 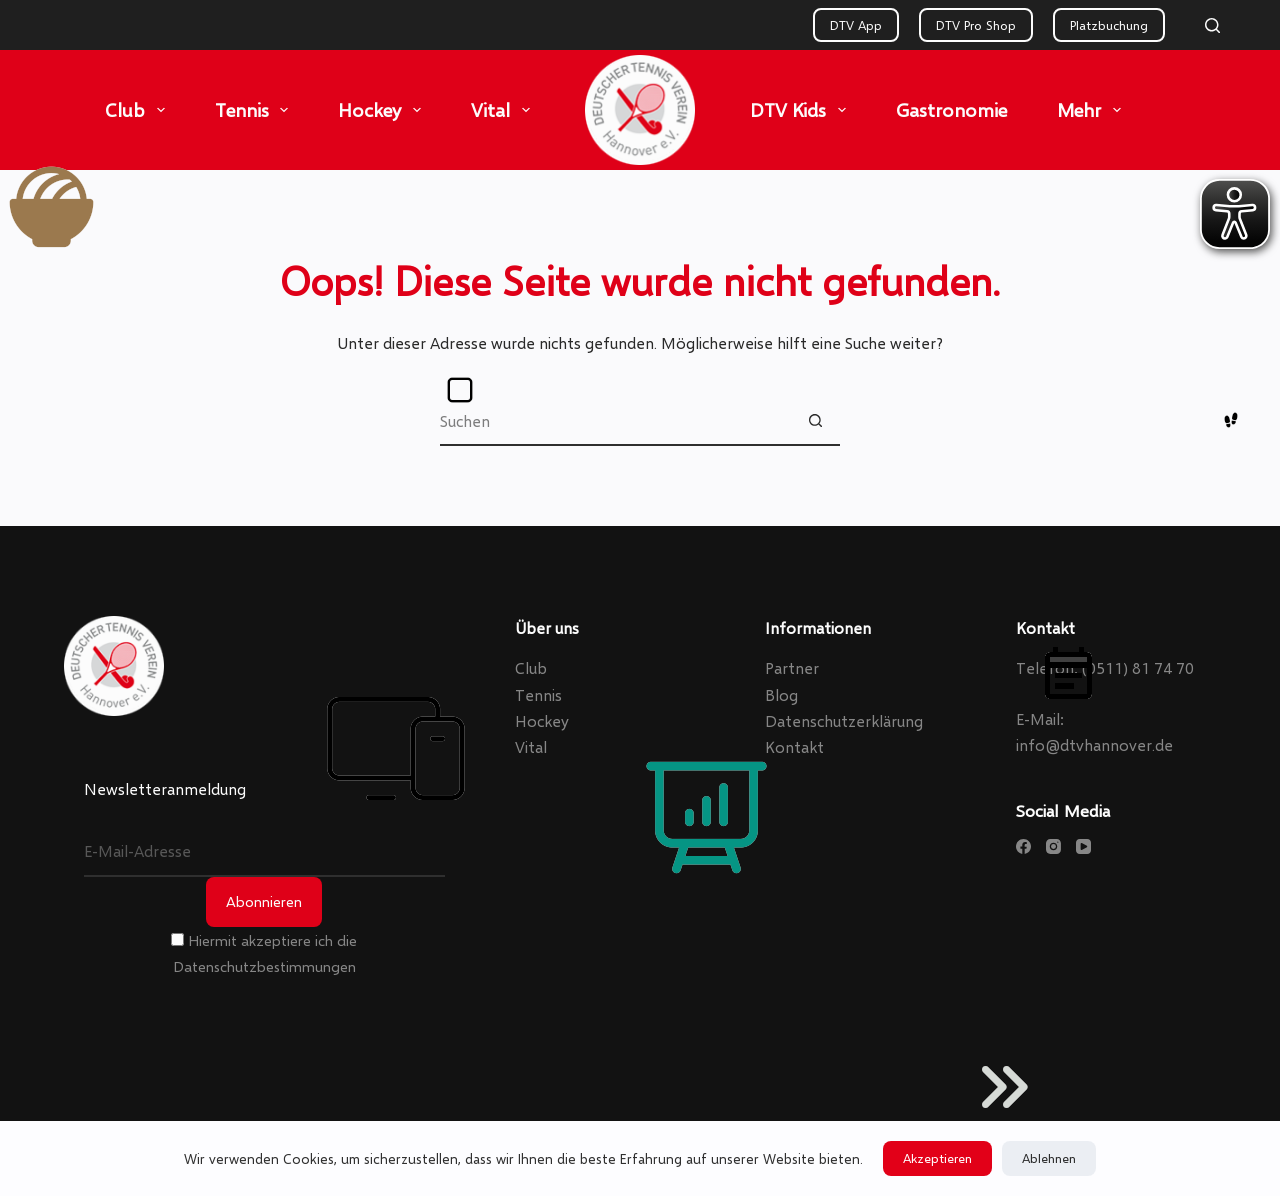 I want to click on skip forward or advance to the next item, so click(x=1003, y=1087).